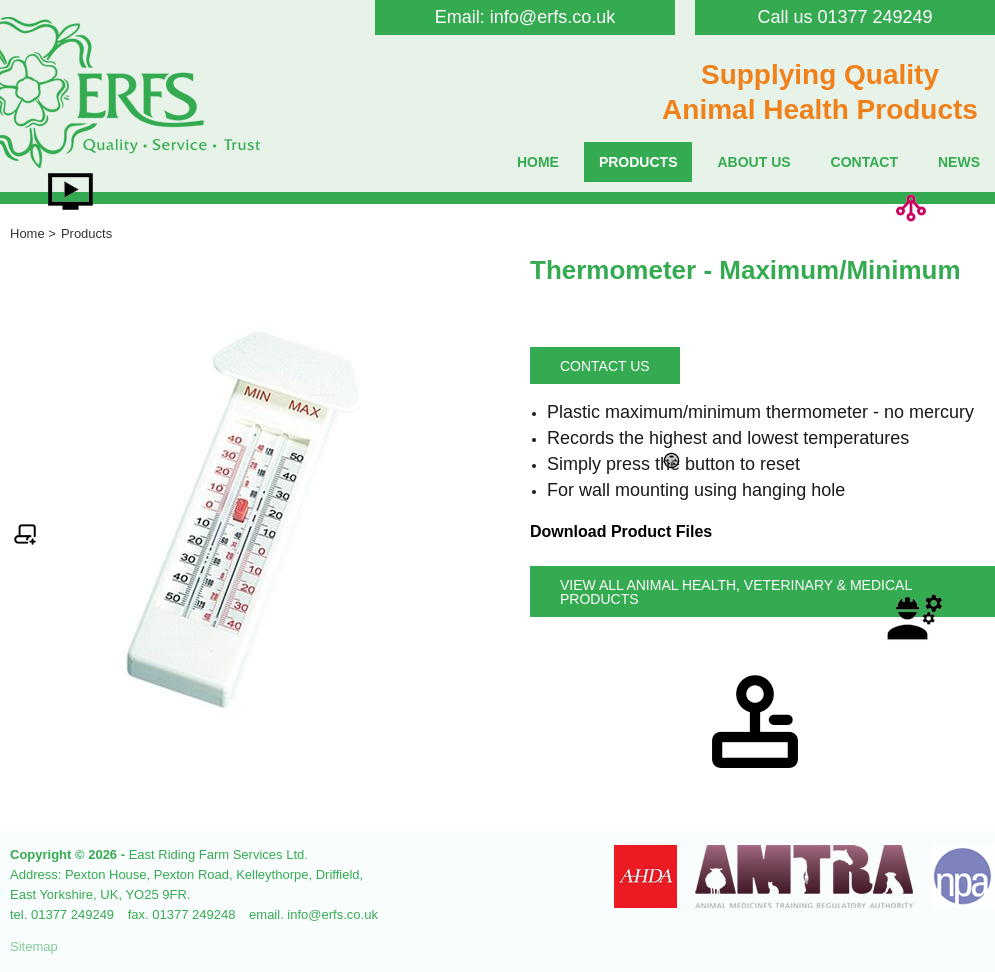 This screenshot has height=972, width=995. Describe the element at coordinates (911, 208) in the screenshot. I see `view hierarchical data structure` at that location.